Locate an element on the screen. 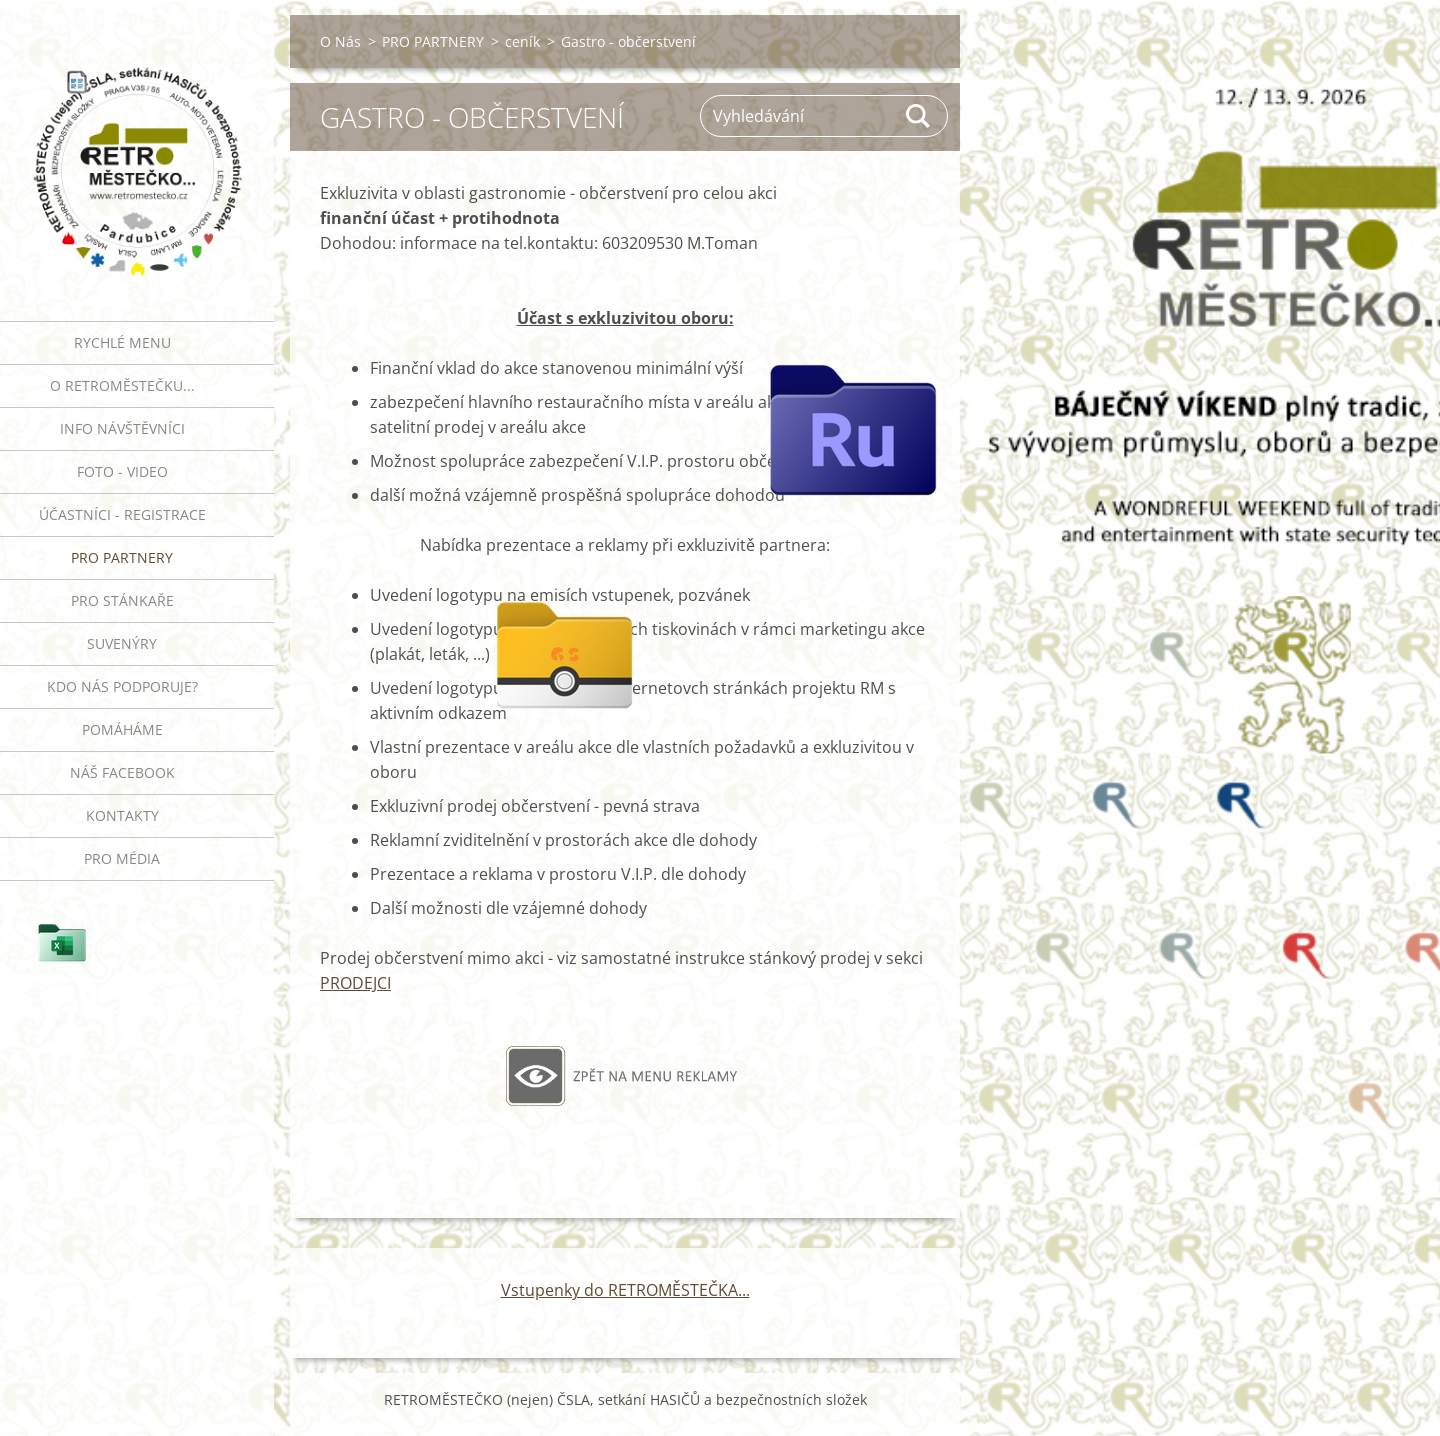 The height and width of the screenshot is (1436, 1440). libreoffice master document file type is located at coordinates (77, 82).